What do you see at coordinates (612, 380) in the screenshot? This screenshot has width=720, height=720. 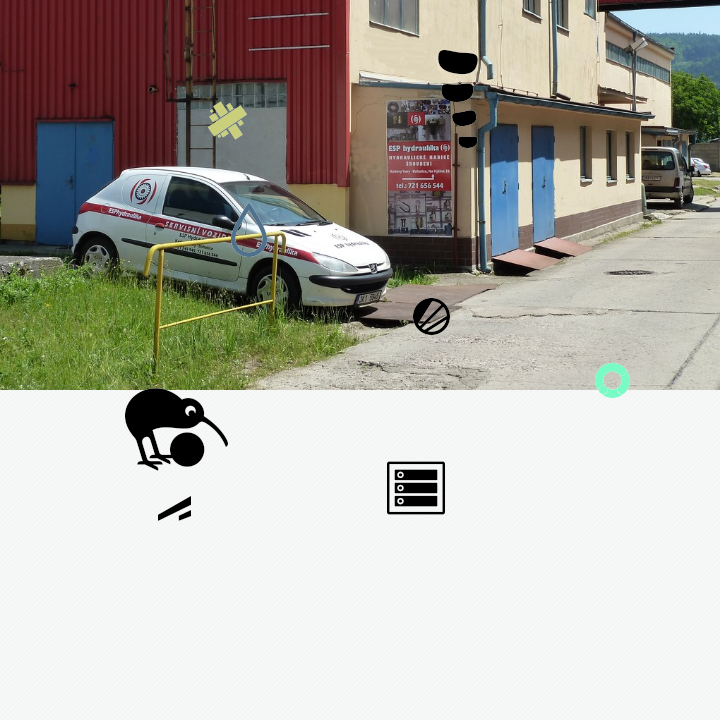 I see `google marketing platform logo` at bounding box center [612, 380].